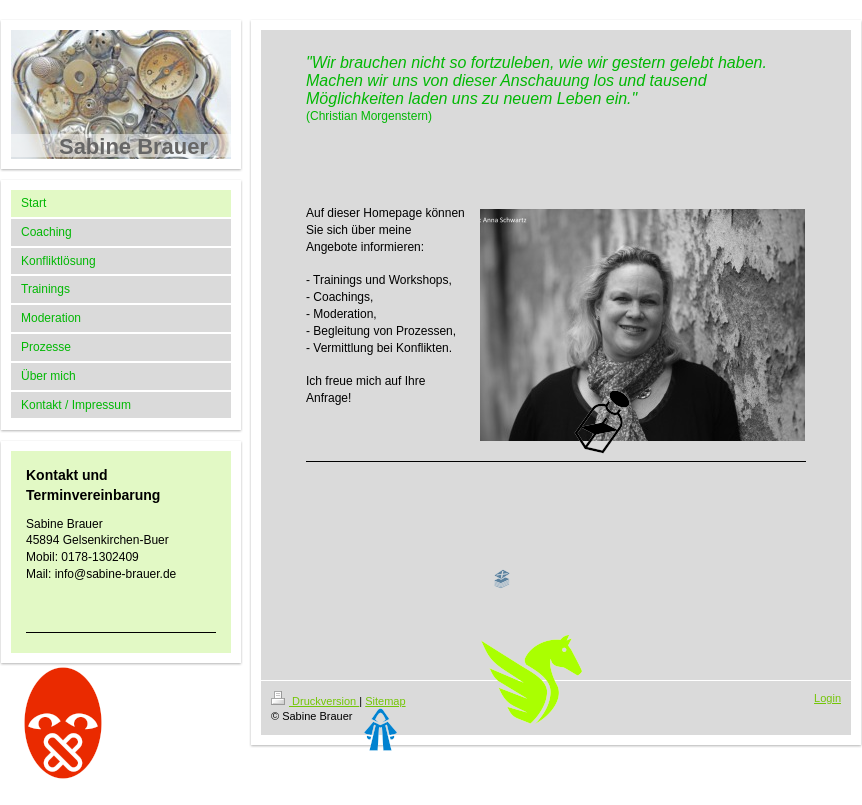 This screenshot has width=862, height=805. What do you see at coordinates (603, 422) in the screenshot?
I see `potion or consumable item in inventory` at bounding box center [603, 422].